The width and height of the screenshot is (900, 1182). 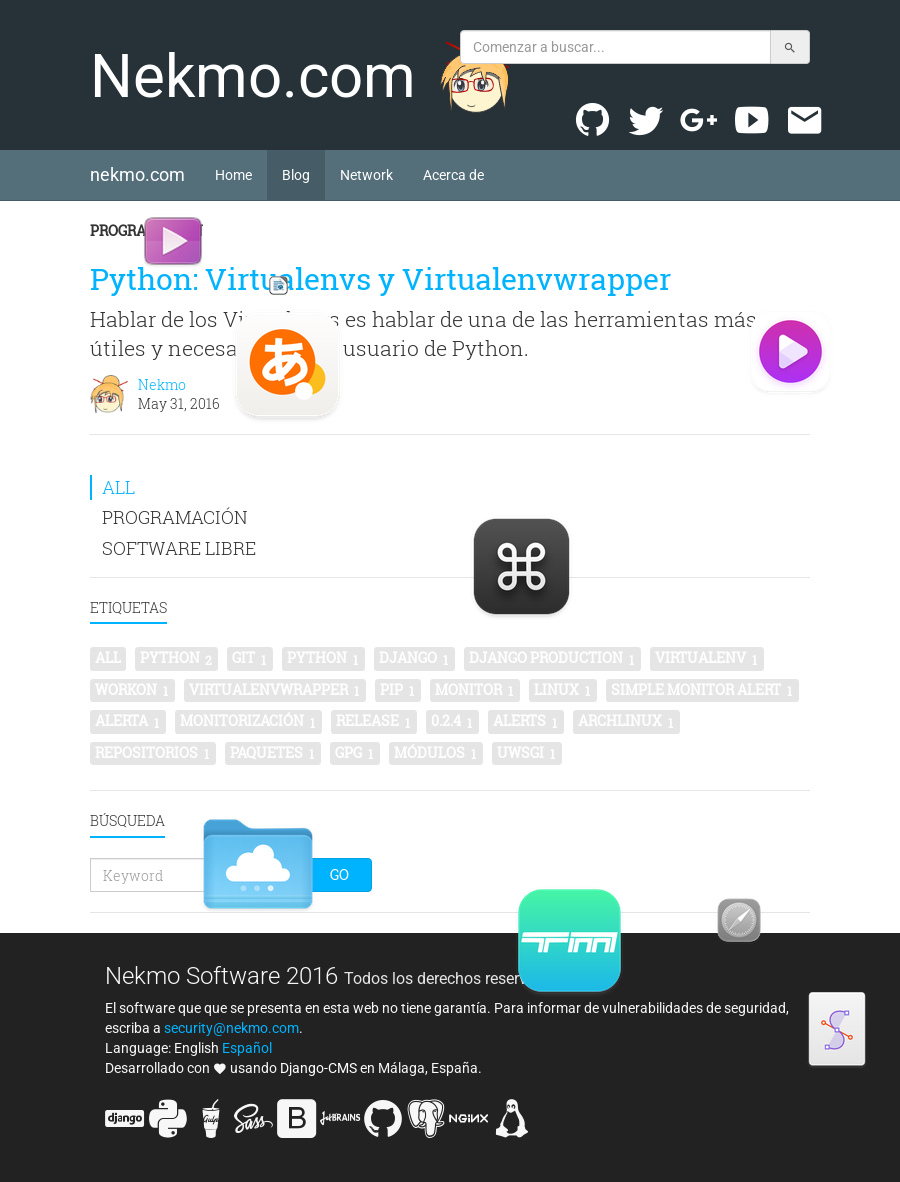 I want to click on launch trackmania racing game, so click(x=569, y=940).